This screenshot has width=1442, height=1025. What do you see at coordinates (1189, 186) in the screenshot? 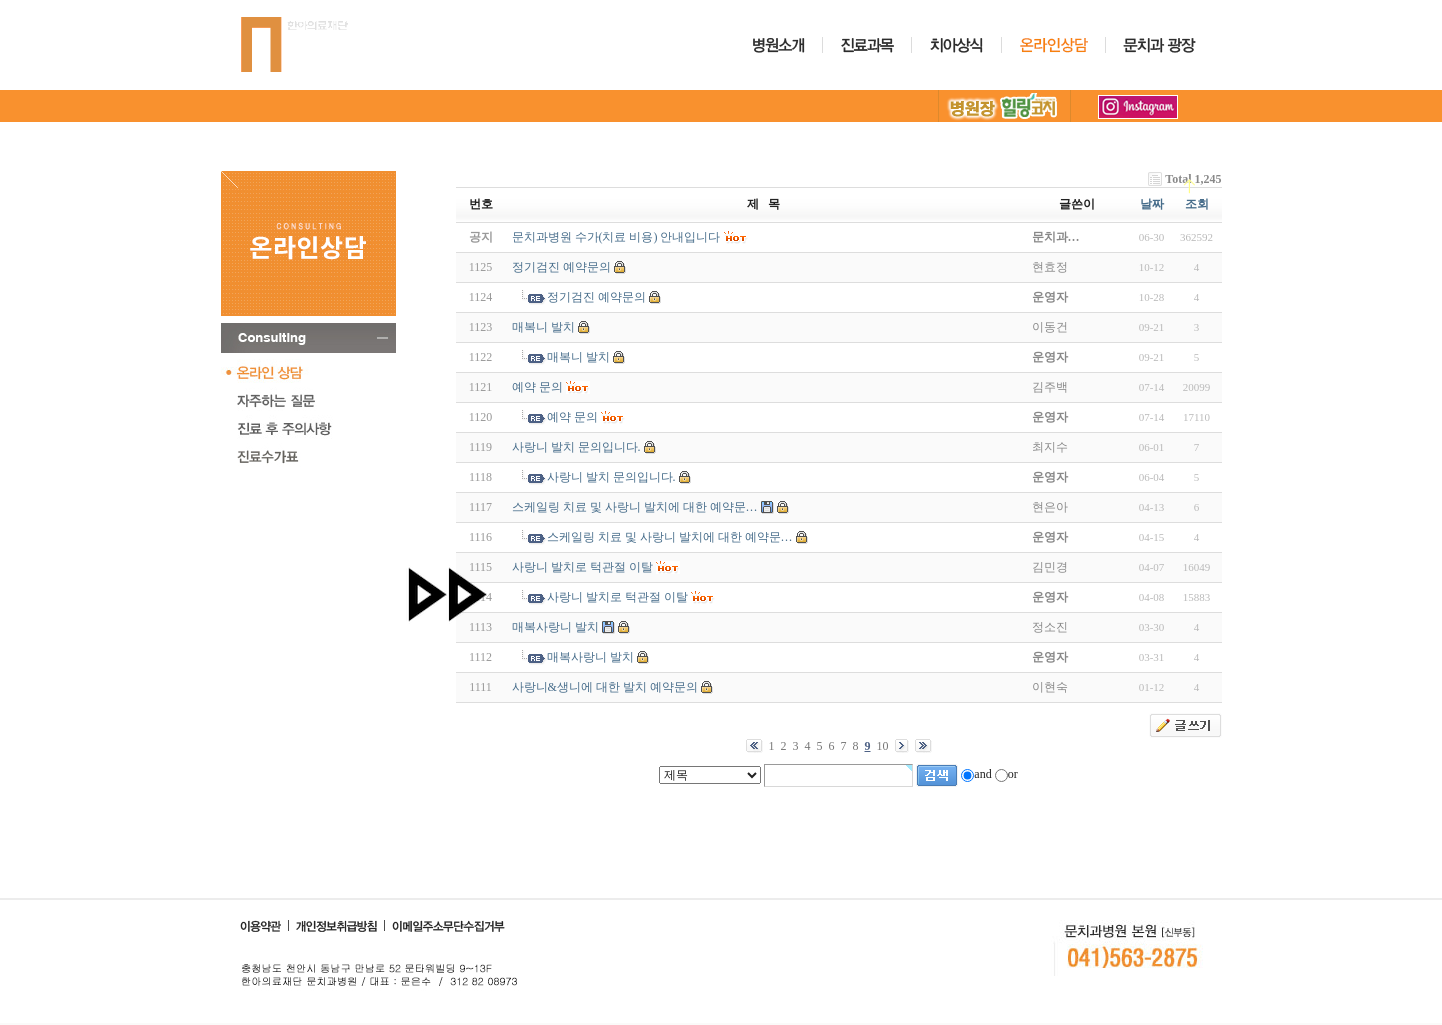
I see `scroll to top of page` at bounding box center [1189, 186].